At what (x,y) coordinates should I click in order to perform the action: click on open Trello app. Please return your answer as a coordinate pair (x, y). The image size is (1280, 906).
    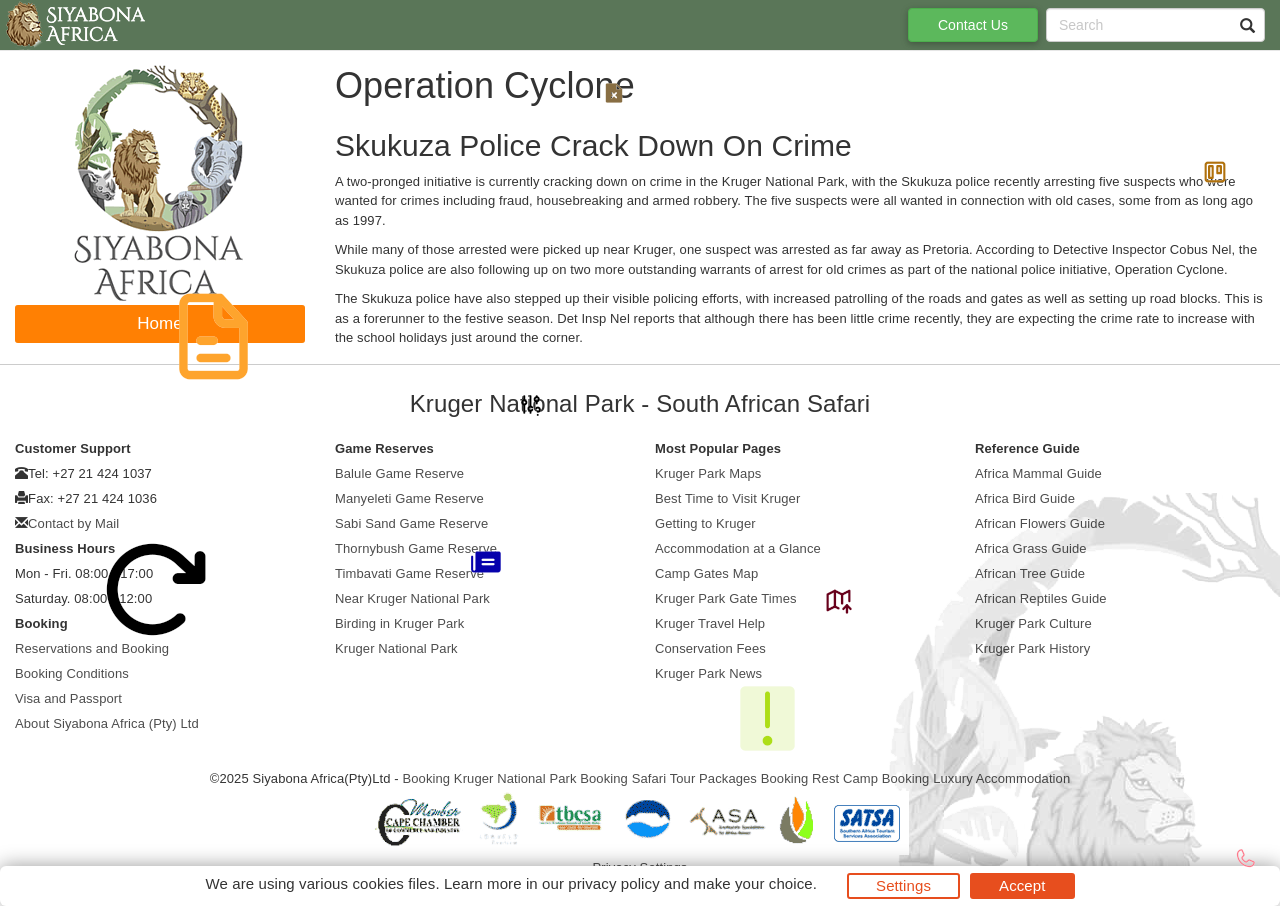
    Looking at the image, I should click on (1215, 172).